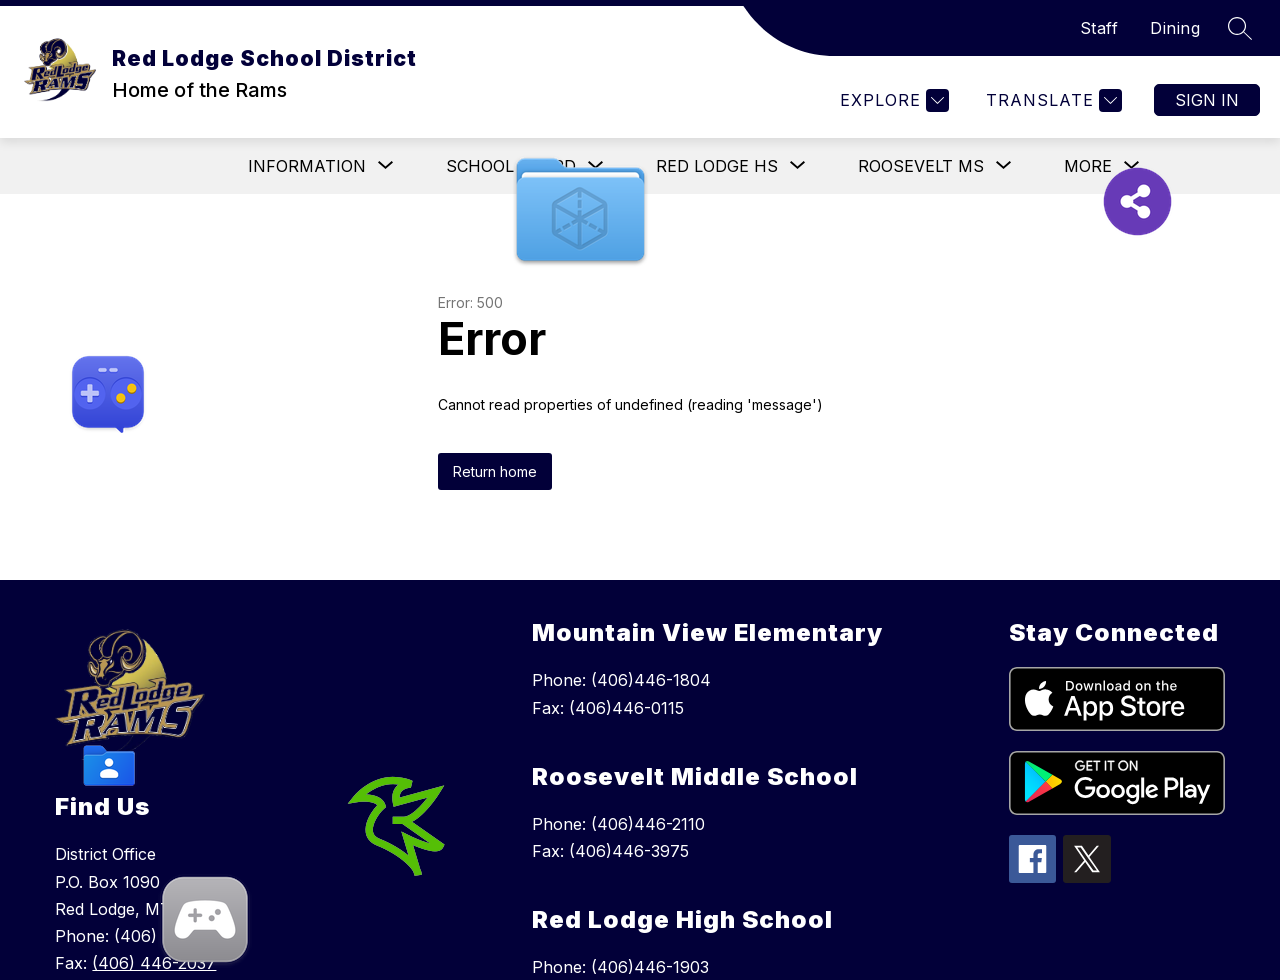  What do you see at coordinates (1137, 201) in the screenshot?
I see `indicates a shared file or folder` at bounding box center [1137, 201].